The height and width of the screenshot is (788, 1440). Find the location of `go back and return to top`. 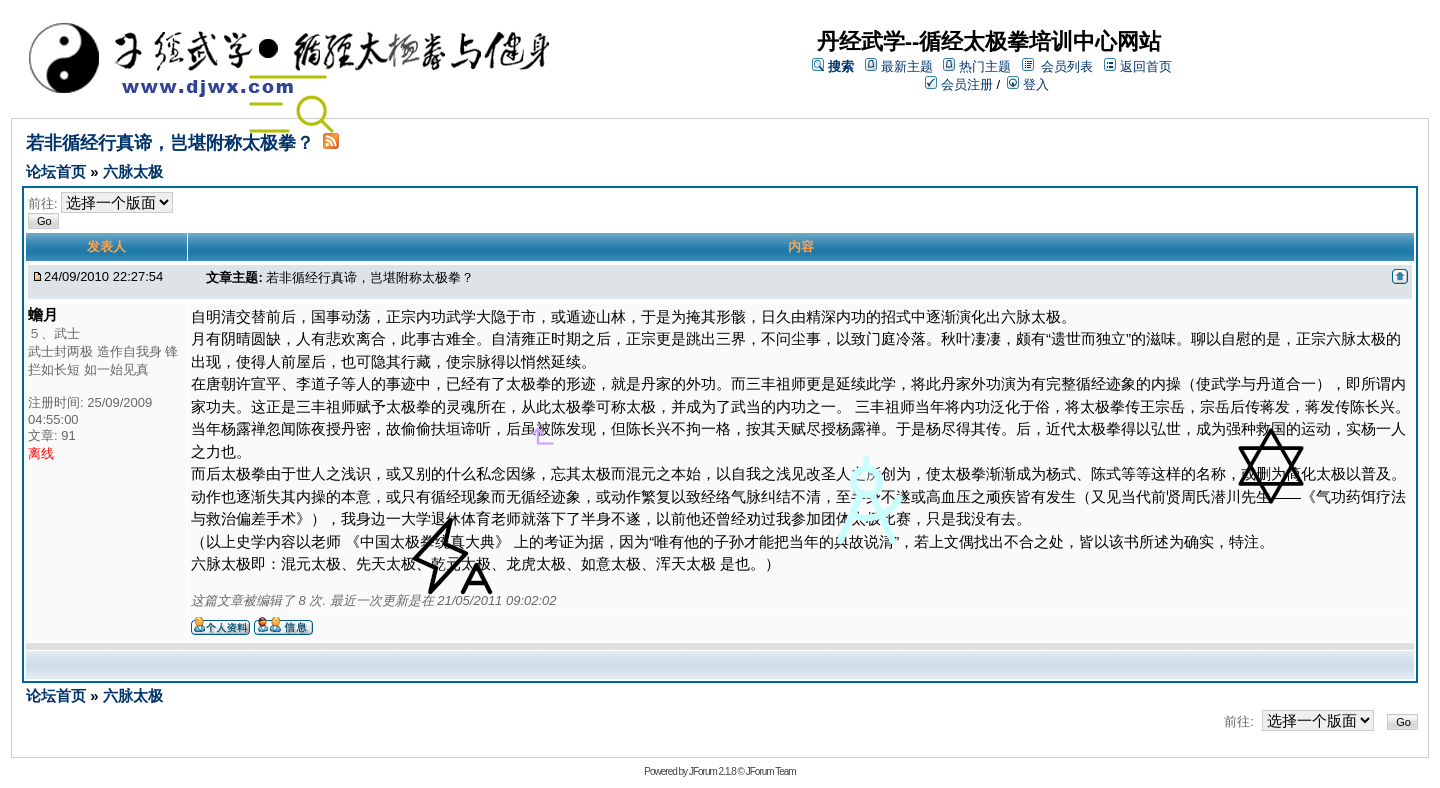

go back and return to top is located at coordinates (542, 437).